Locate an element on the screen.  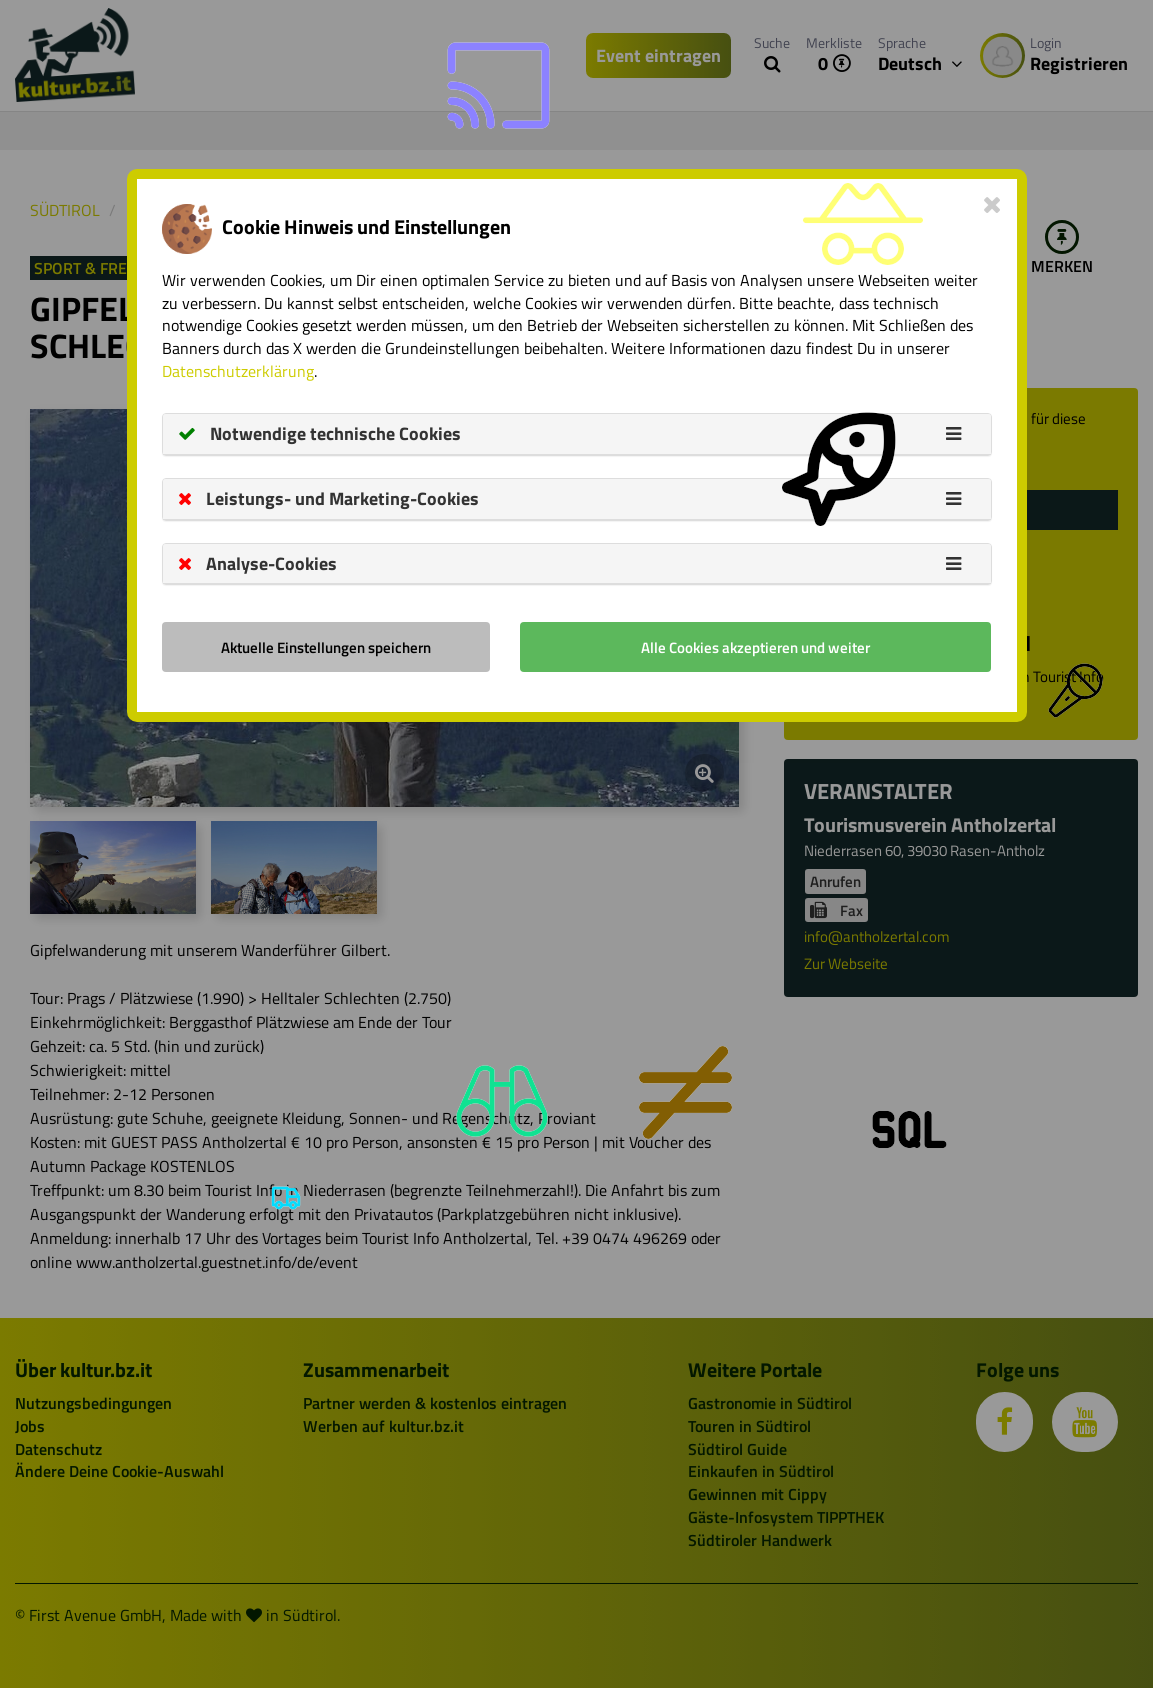
indicates values are not equal or mismatched is located at coordinates (685, 1092).